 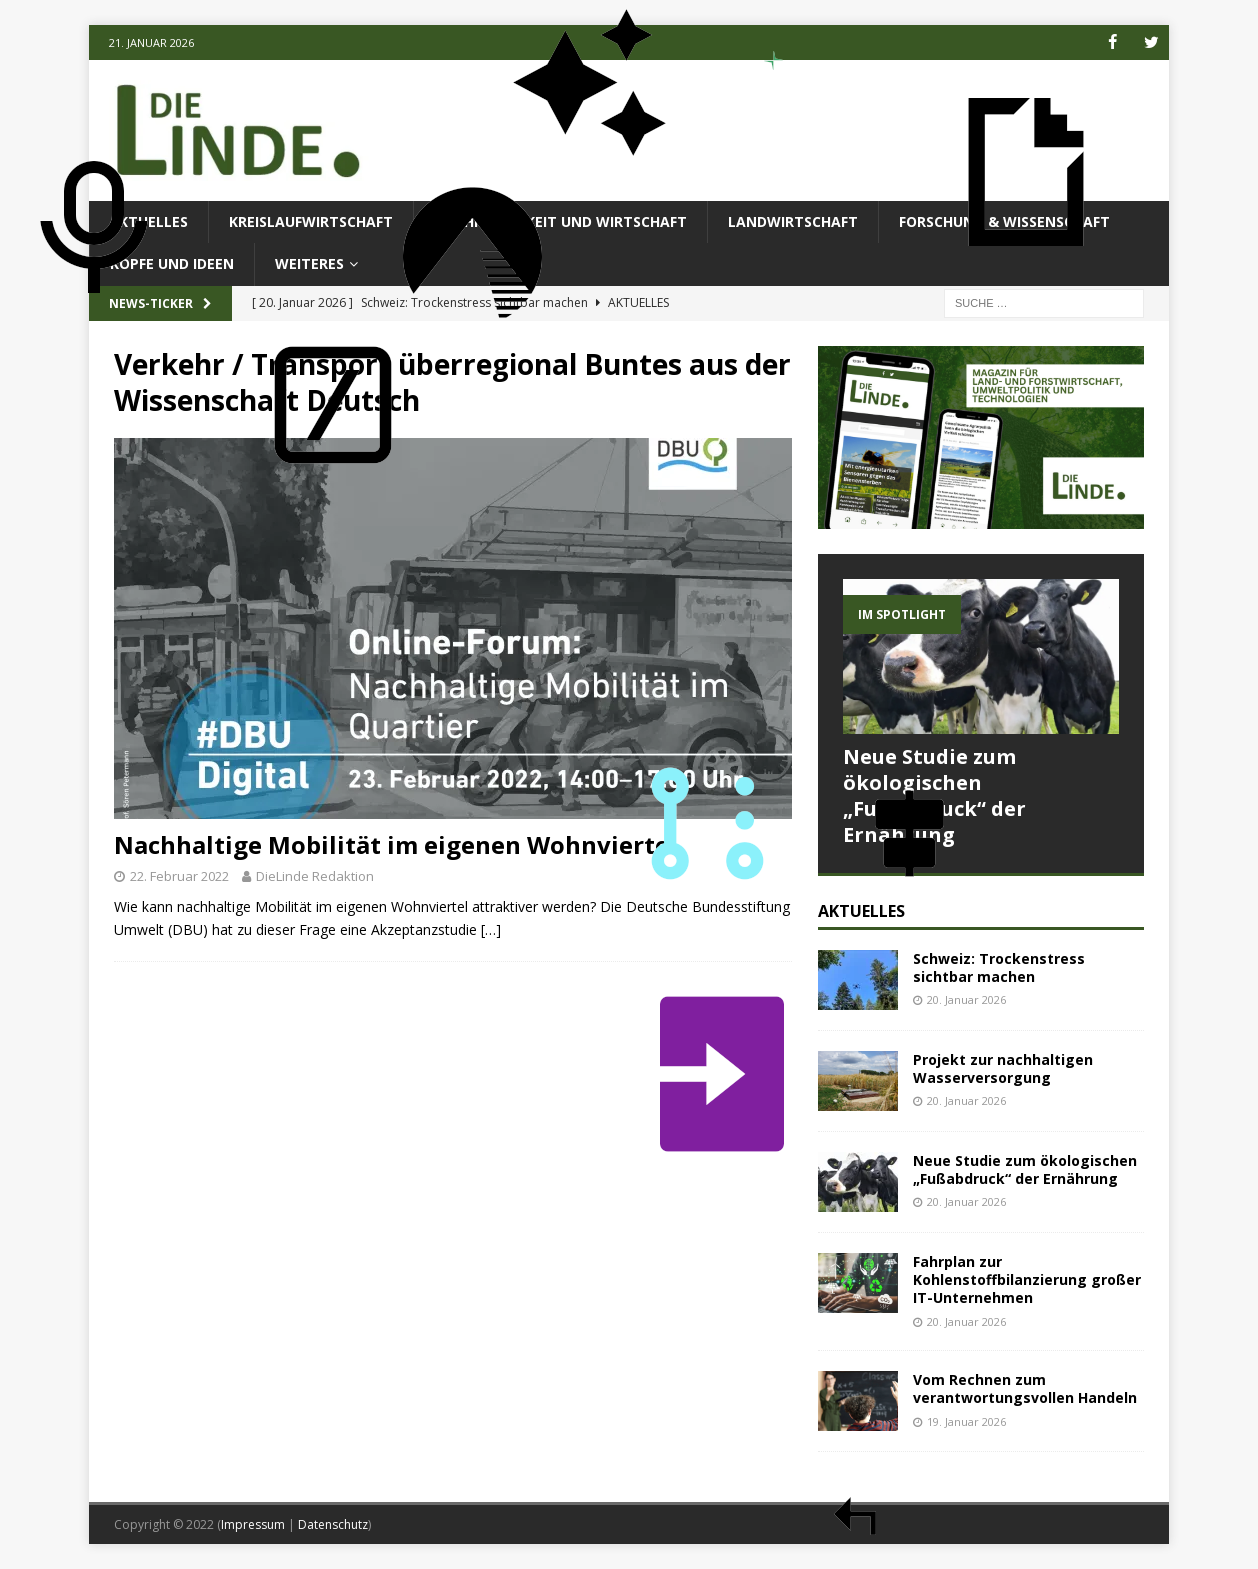 I want to click on access slash commands menu, so click(x=333, y=405).